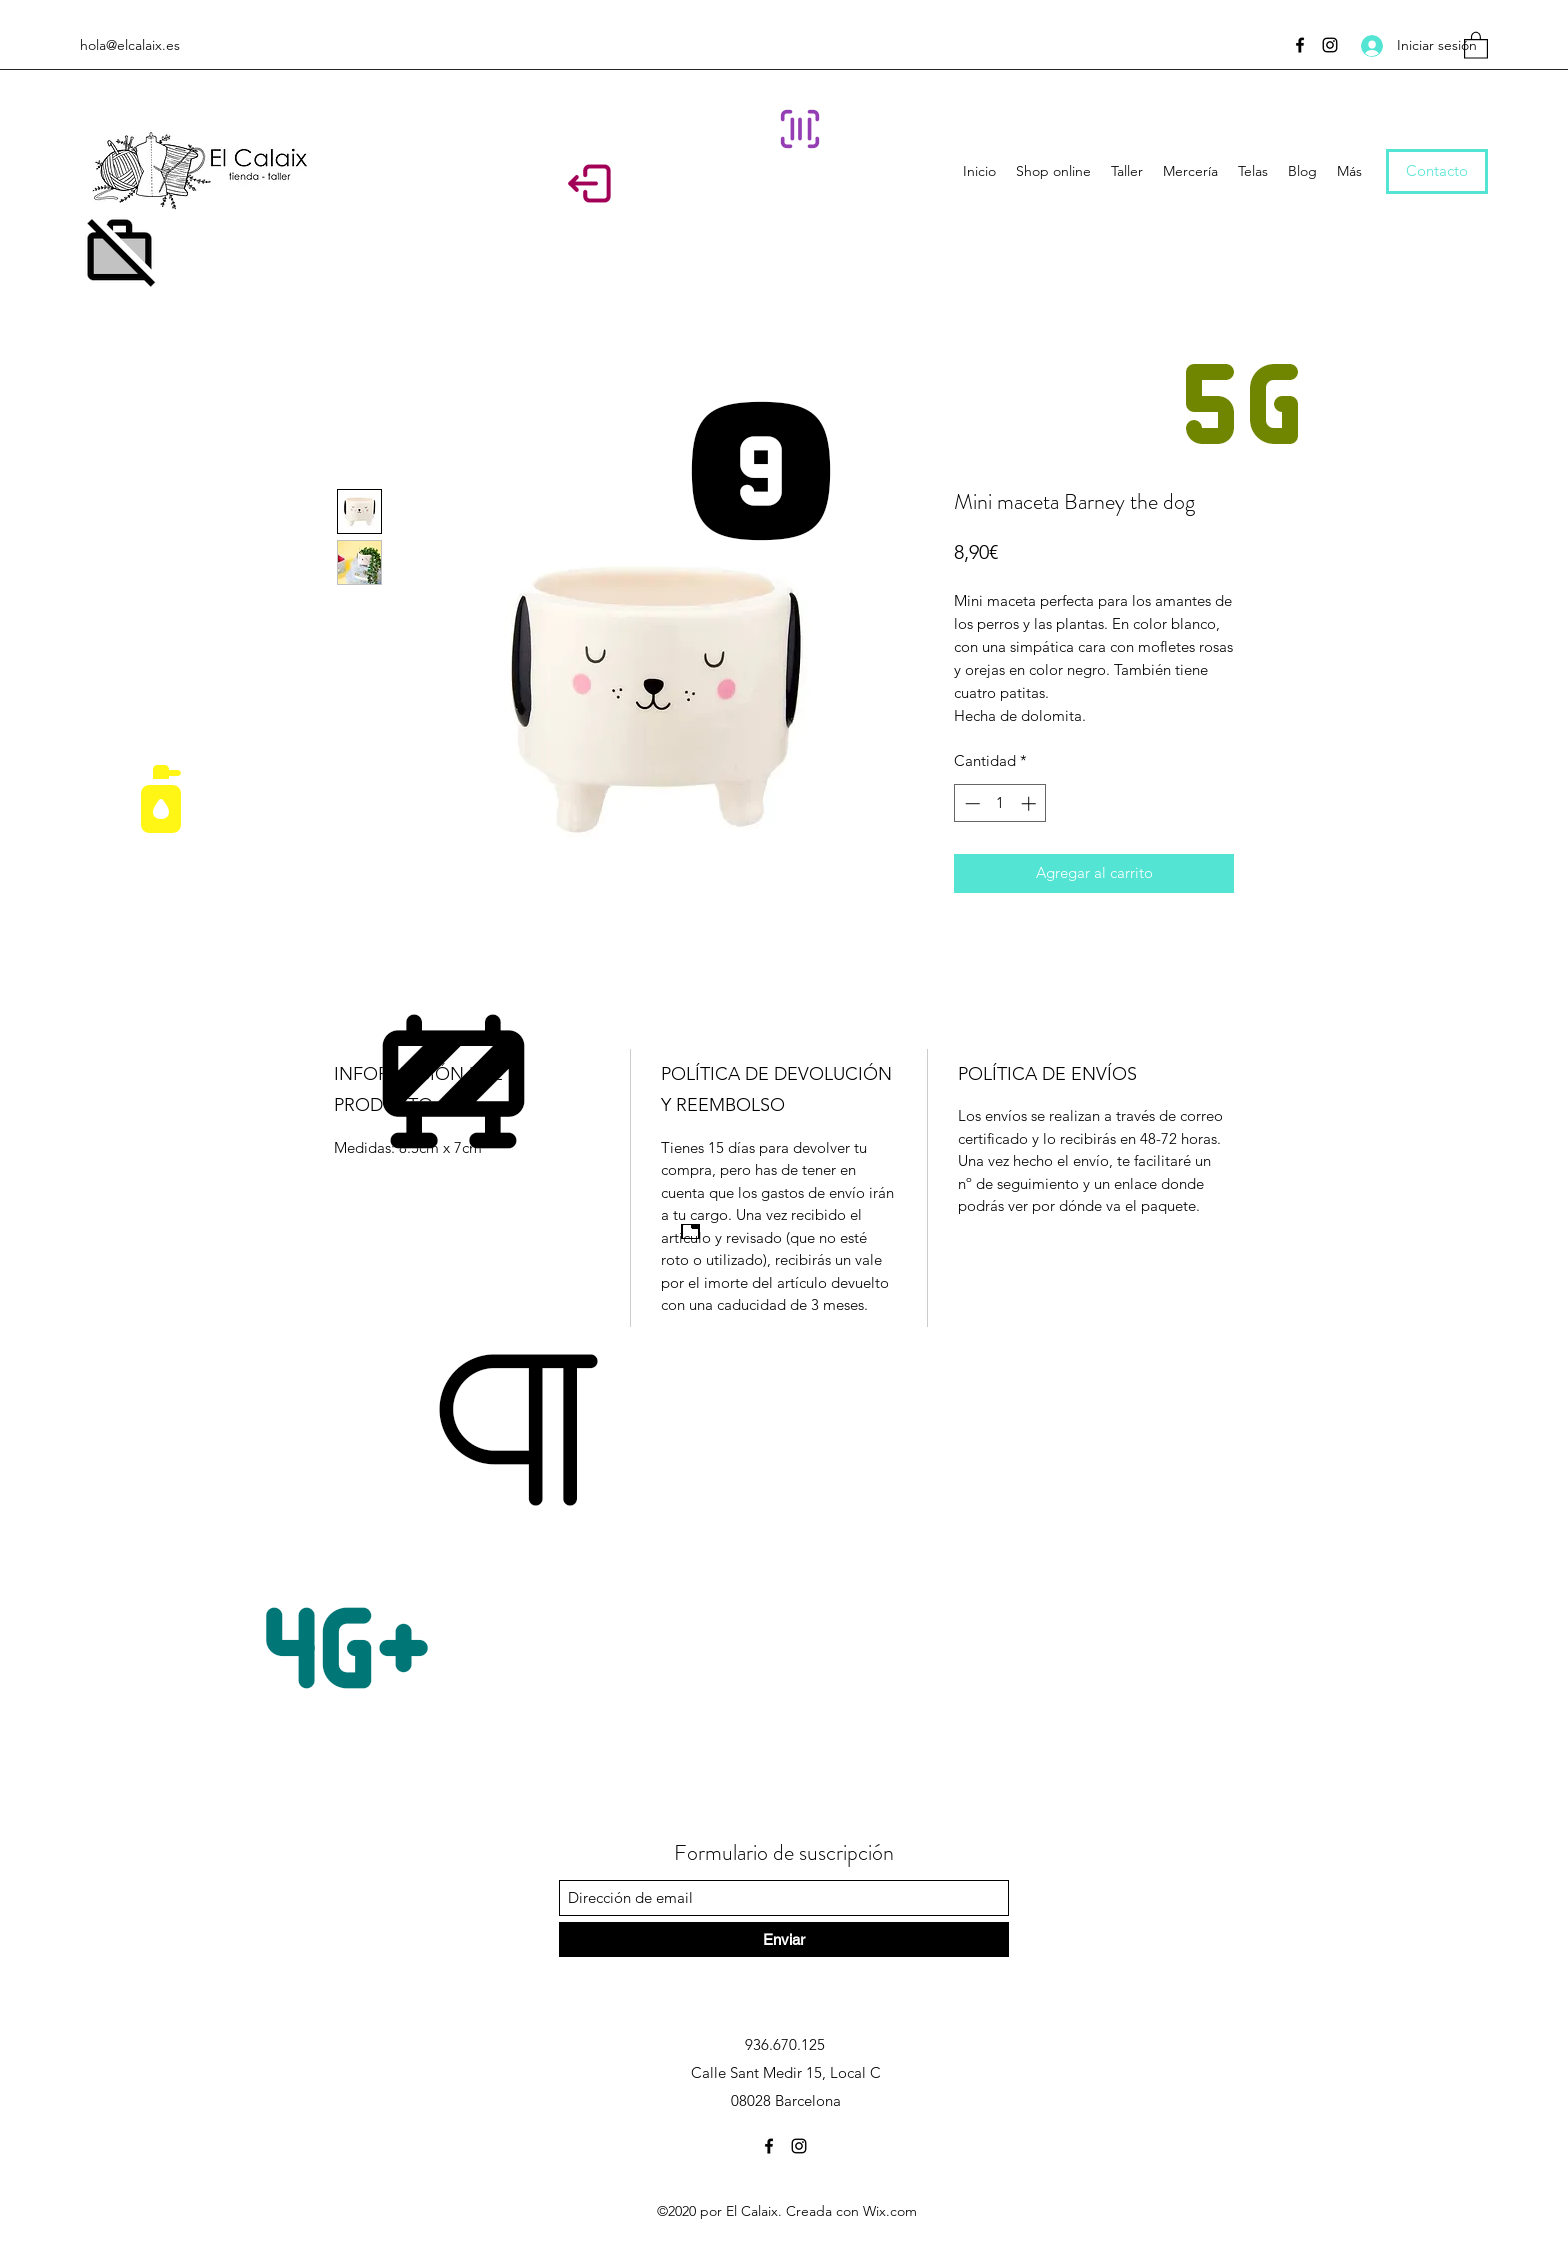 The width and height of the screenshot is (1568, 2241). What do you see at coordinates (453, 1077) in the screenshot?
I see `indicates a blocked or restricted area` at bounding box center [453, 1077].